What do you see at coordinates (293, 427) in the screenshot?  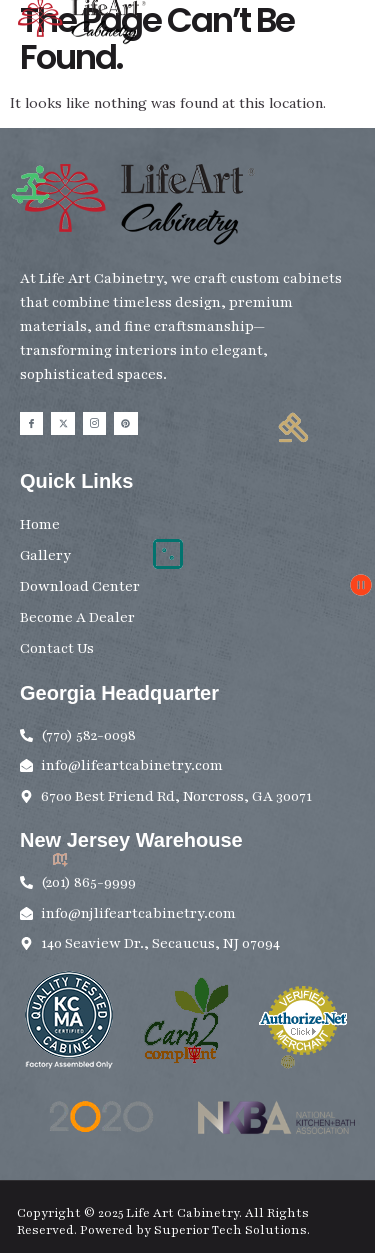 I see `access legal or court-related information` at bounding box center [293, 427].